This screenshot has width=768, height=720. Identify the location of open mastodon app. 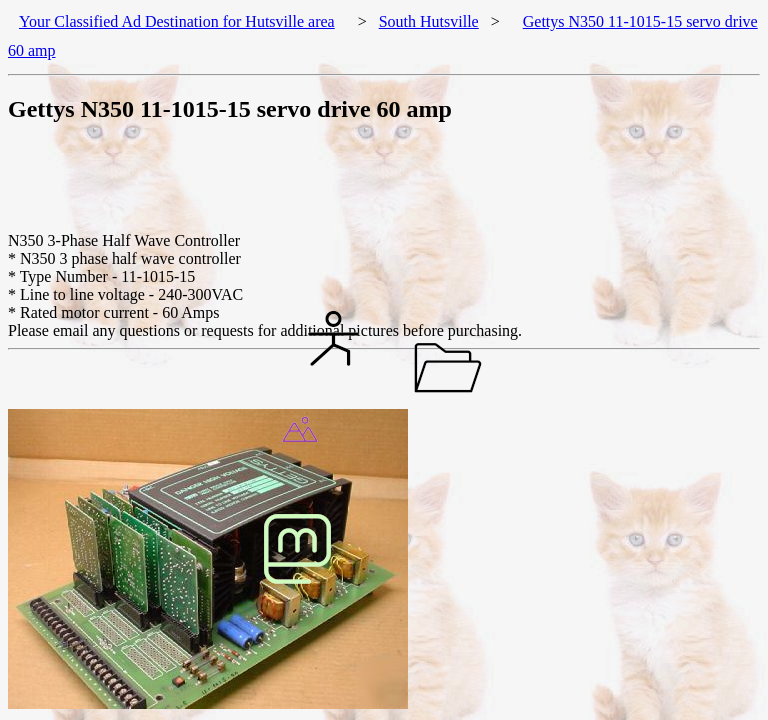
(297, 547).